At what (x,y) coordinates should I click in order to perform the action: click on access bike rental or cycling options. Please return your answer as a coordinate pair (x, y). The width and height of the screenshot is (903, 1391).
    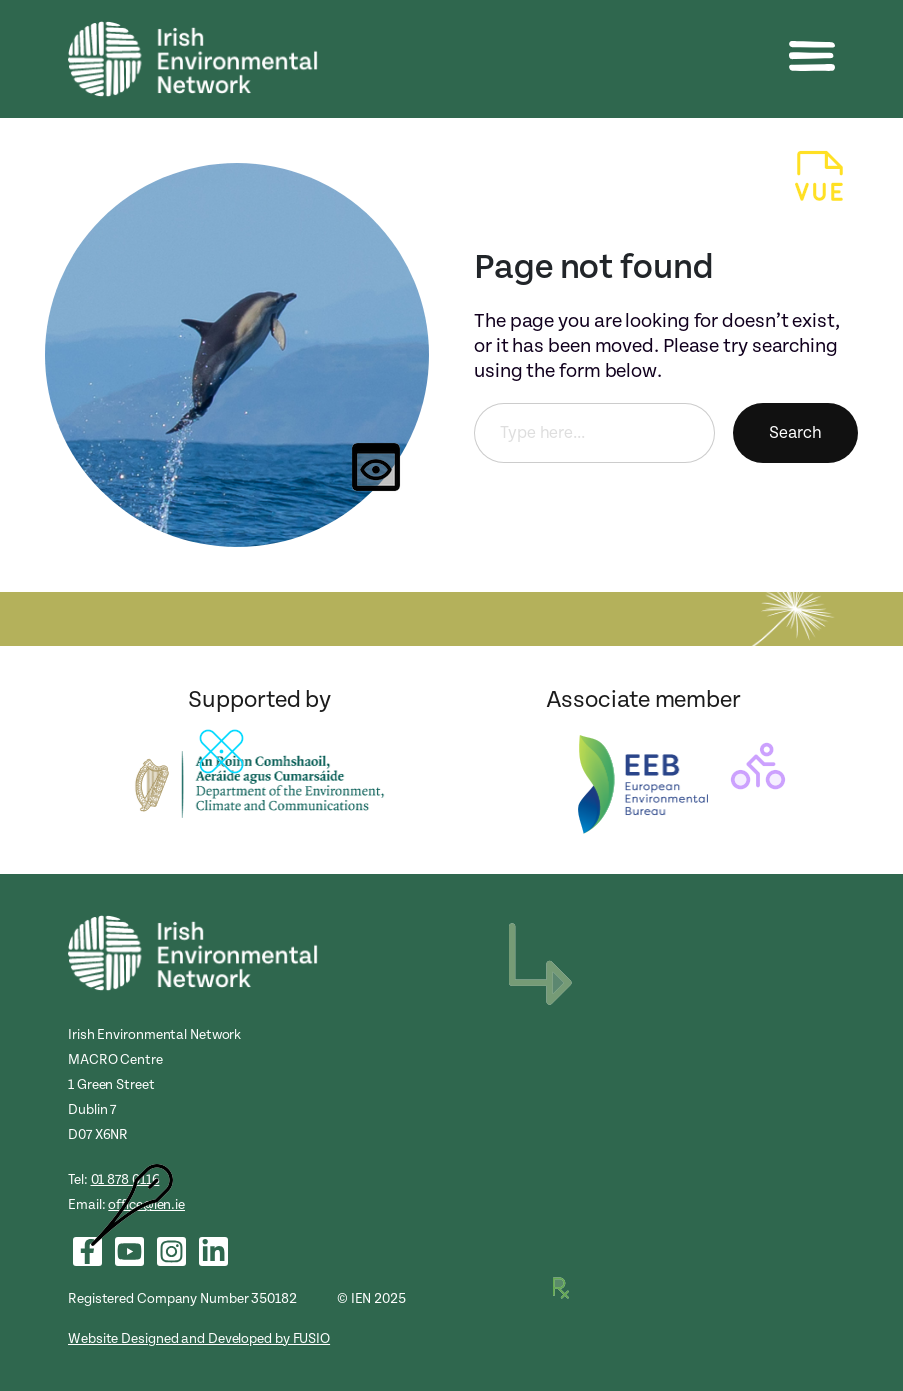
    Looking at the image, I should click on (758, 768).